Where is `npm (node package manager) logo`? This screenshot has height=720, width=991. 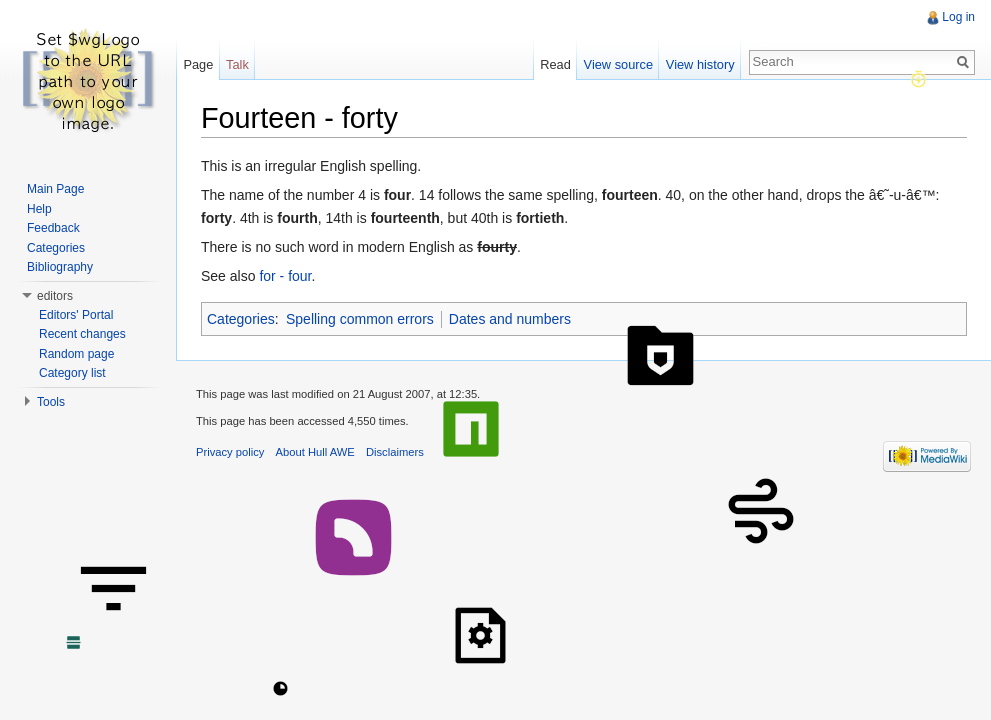
npm (node package manager) logo is located at coordinates (471, 429).